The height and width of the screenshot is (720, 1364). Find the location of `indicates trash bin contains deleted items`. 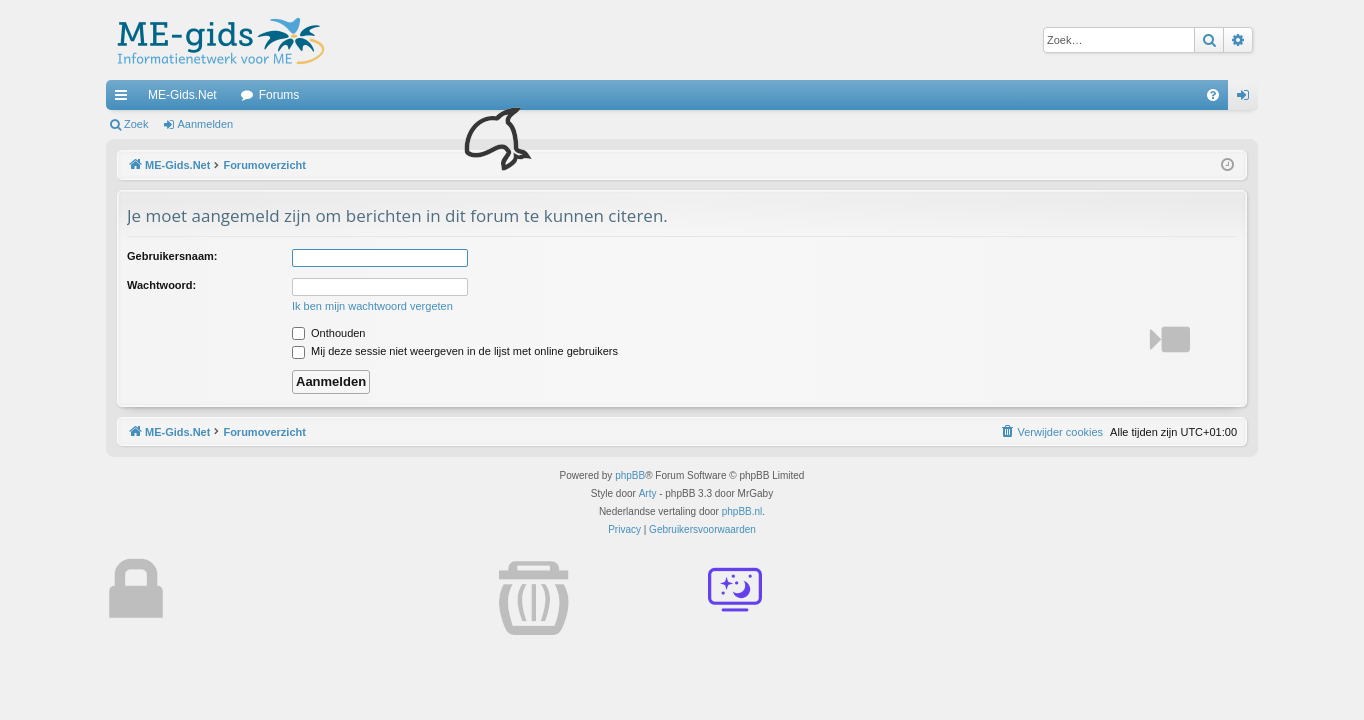

indicates trash bin contains deleted items is located at coordinates (536, 598).